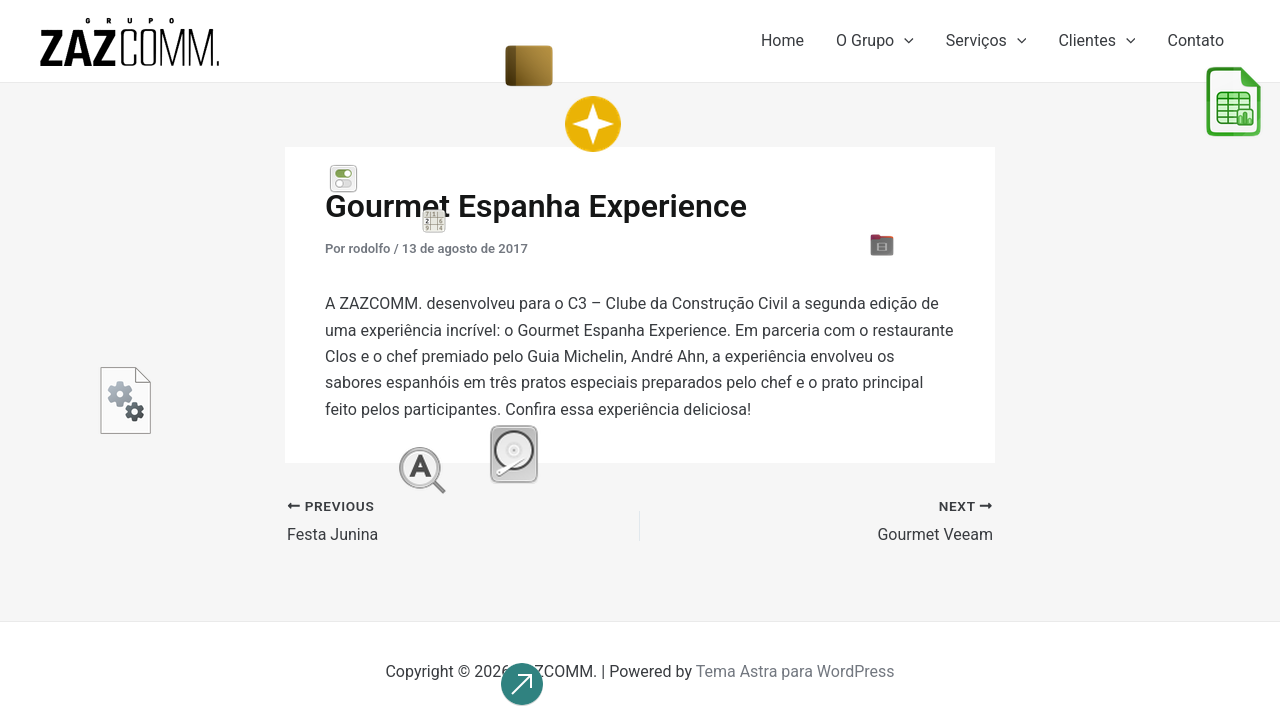 The height and width of the screenshot is (722, 1280). Describe the element at coordinates (1233, 101) in the screenshot. I see `open an opendocument spreadsheet file` at that location.